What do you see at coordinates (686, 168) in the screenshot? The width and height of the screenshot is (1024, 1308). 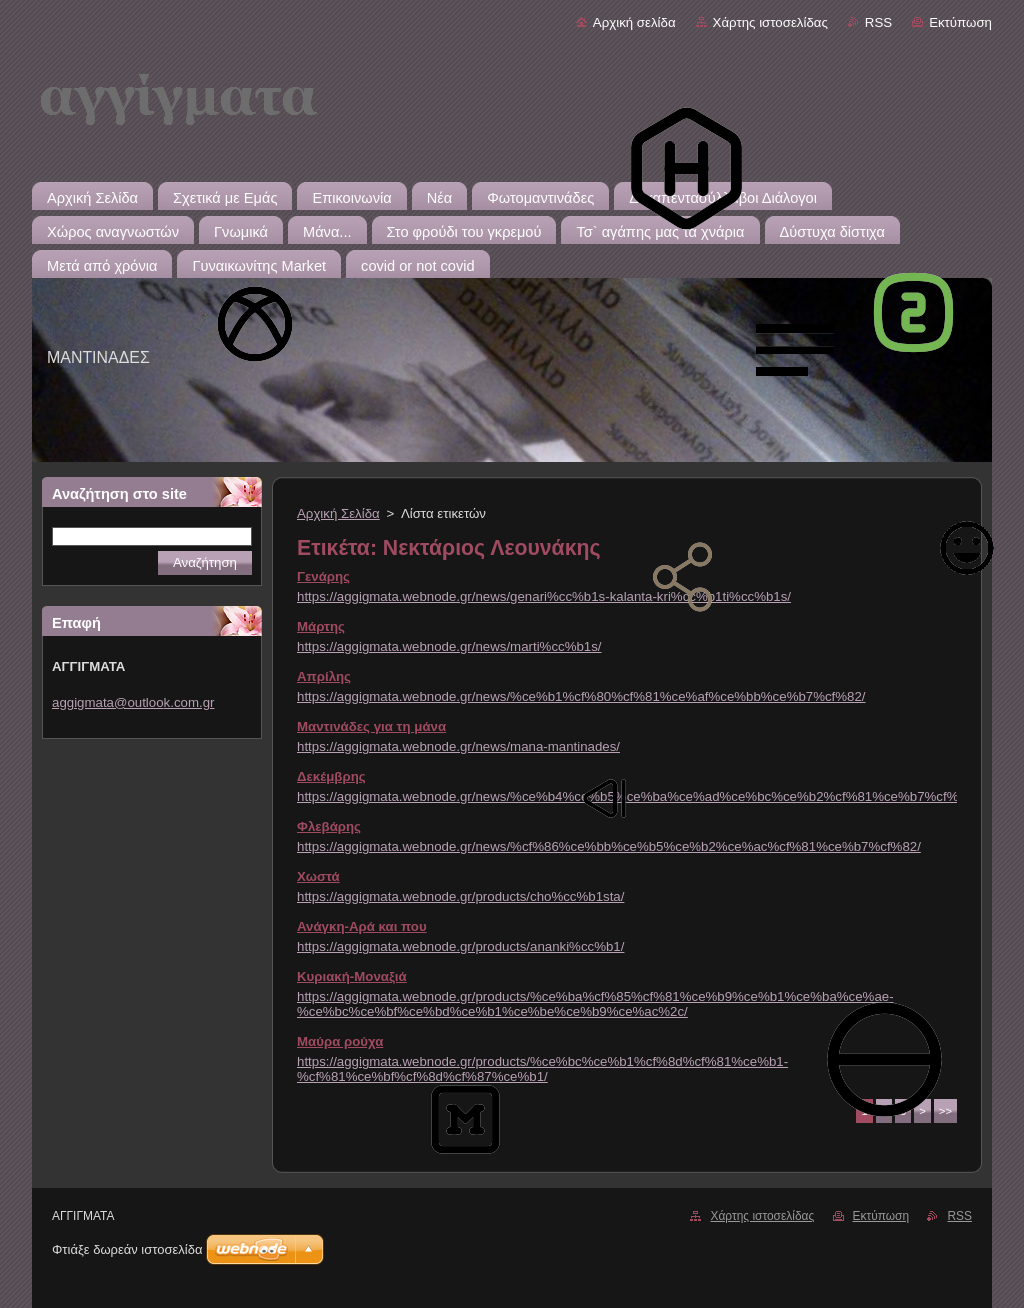 I see `open Hexo blogging framework` at bounding box center [686, 168].